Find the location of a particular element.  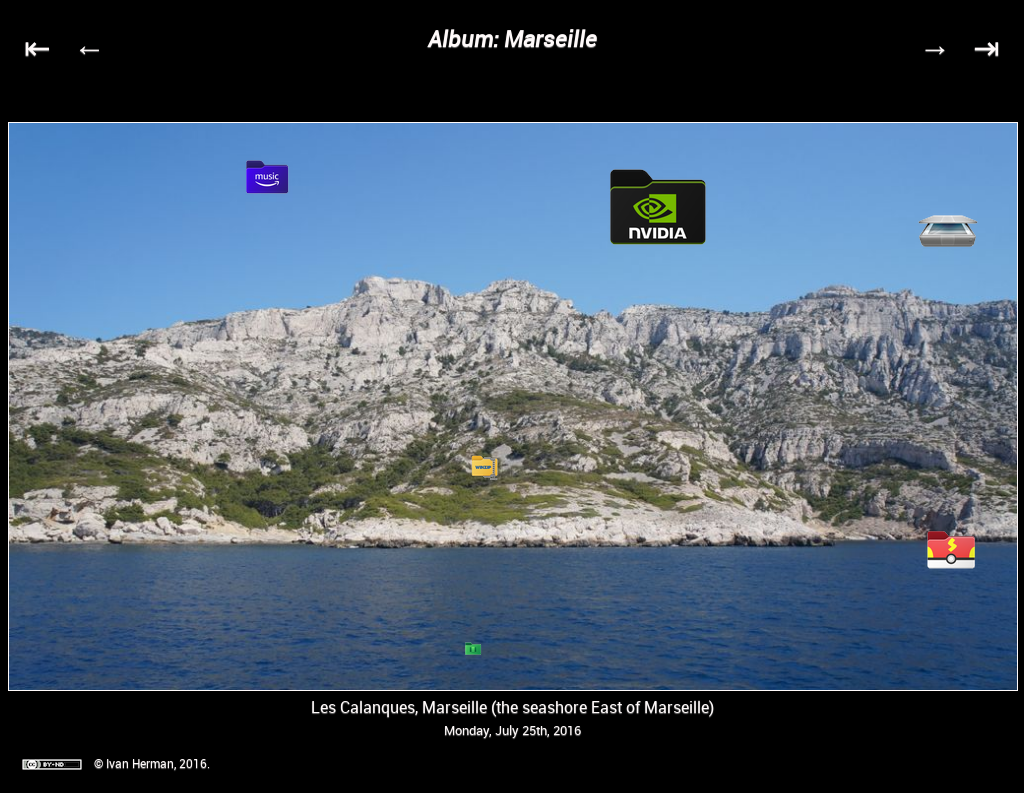

scan documents using a wireless scanner is located at coordinates (948, 231).